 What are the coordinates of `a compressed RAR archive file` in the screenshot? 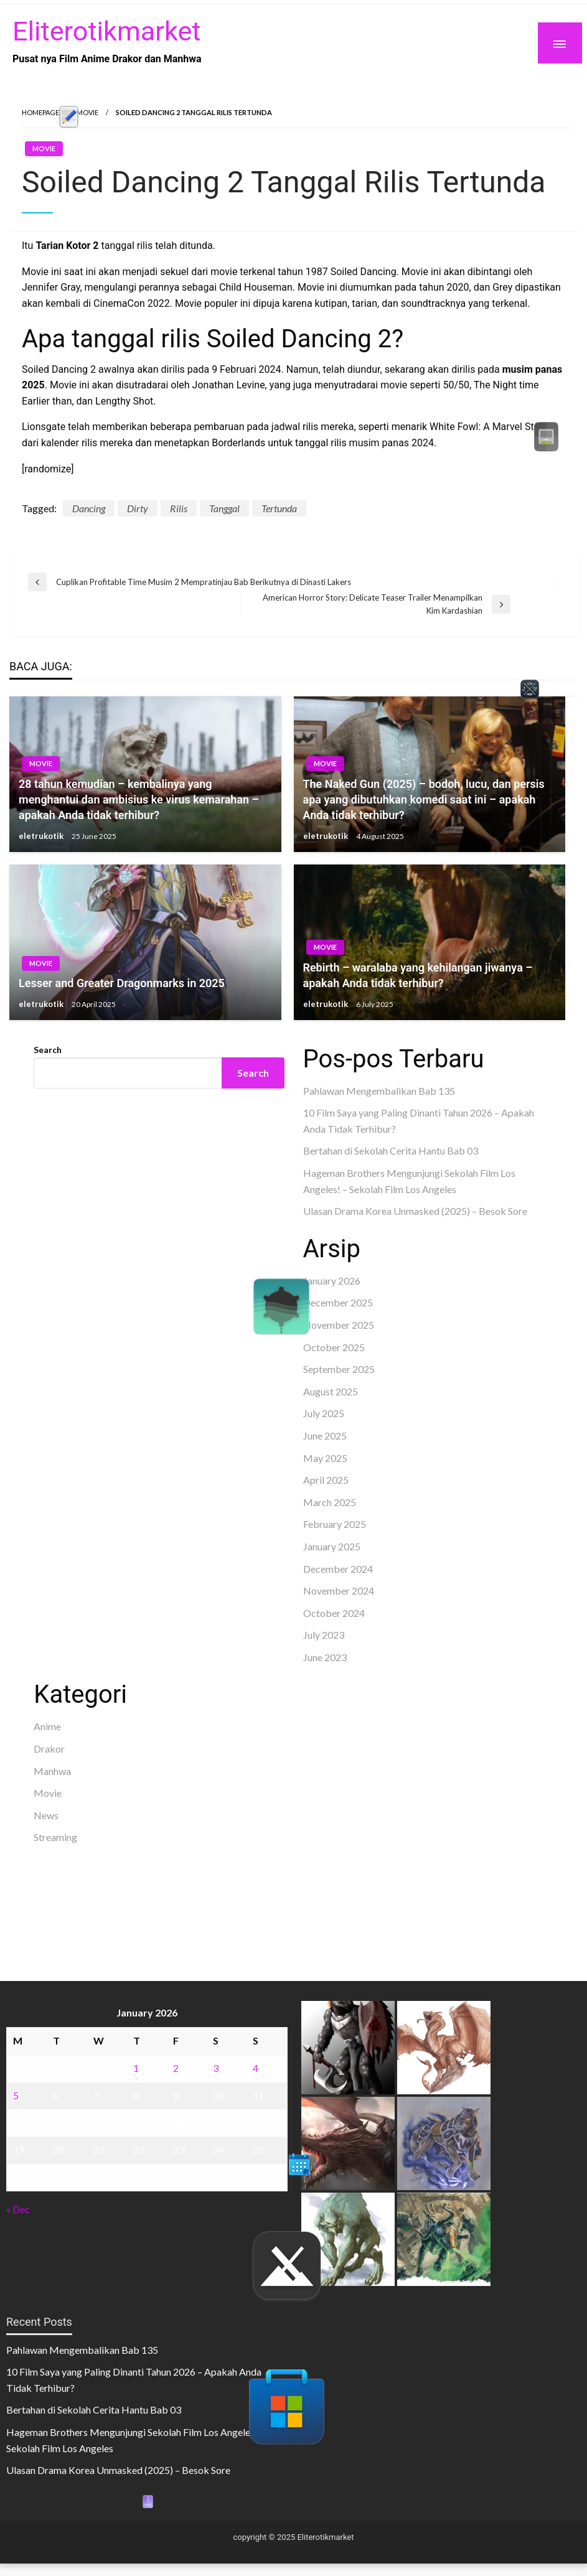 It's located at (148, 2501).